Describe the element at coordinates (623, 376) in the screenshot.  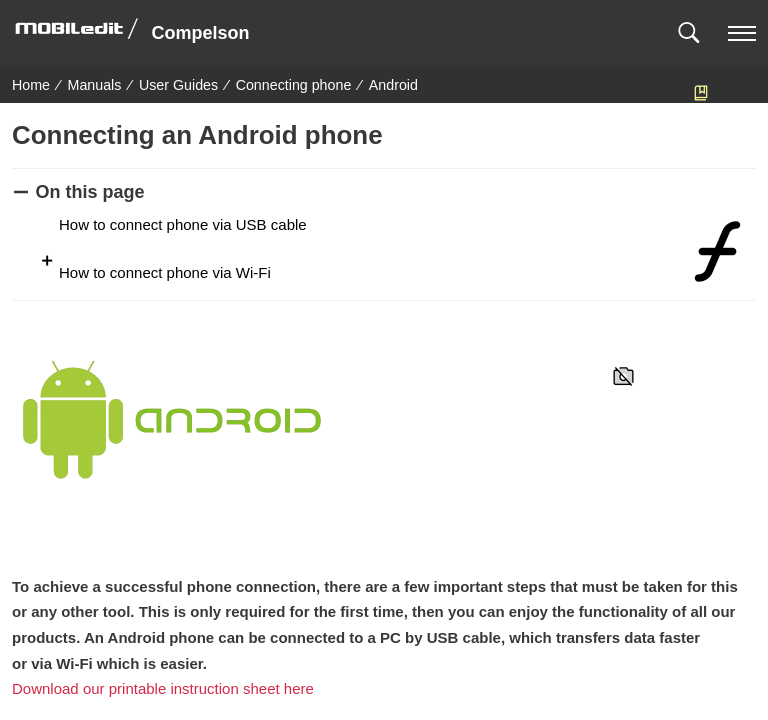
I see `camera is disabled or unavailable` at that location.